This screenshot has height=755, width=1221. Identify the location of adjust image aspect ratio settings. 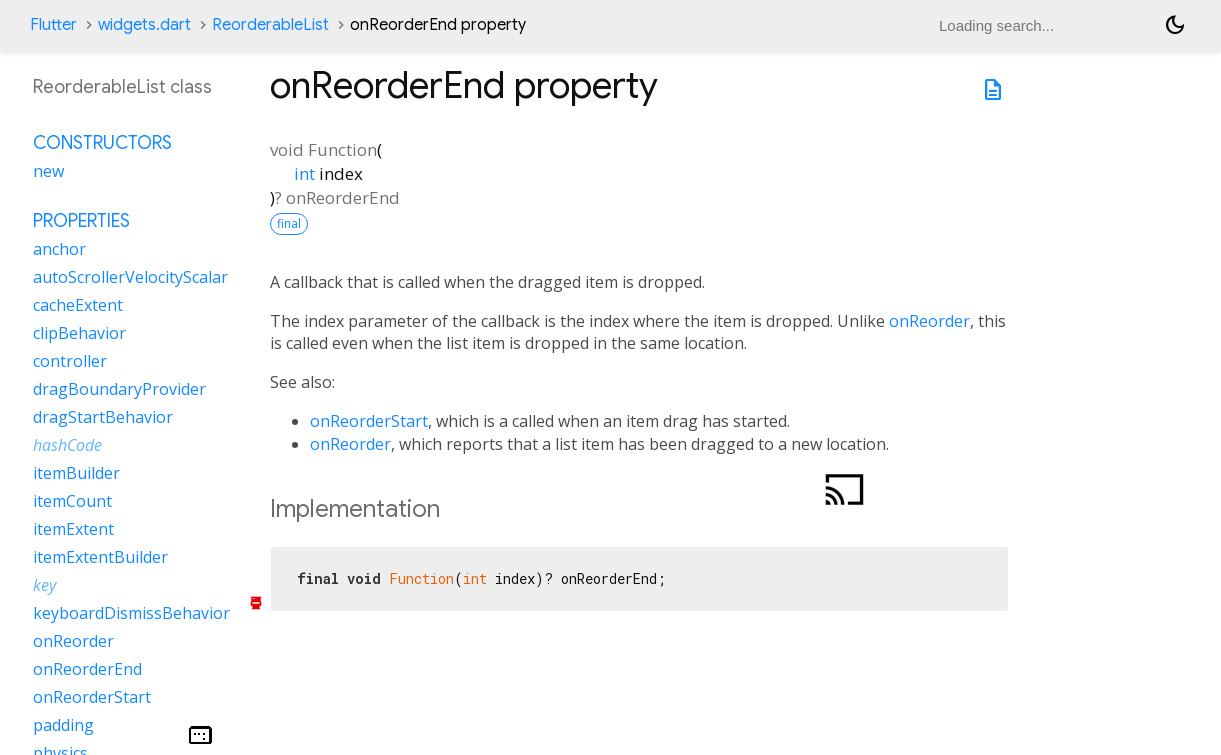
(200, 735).